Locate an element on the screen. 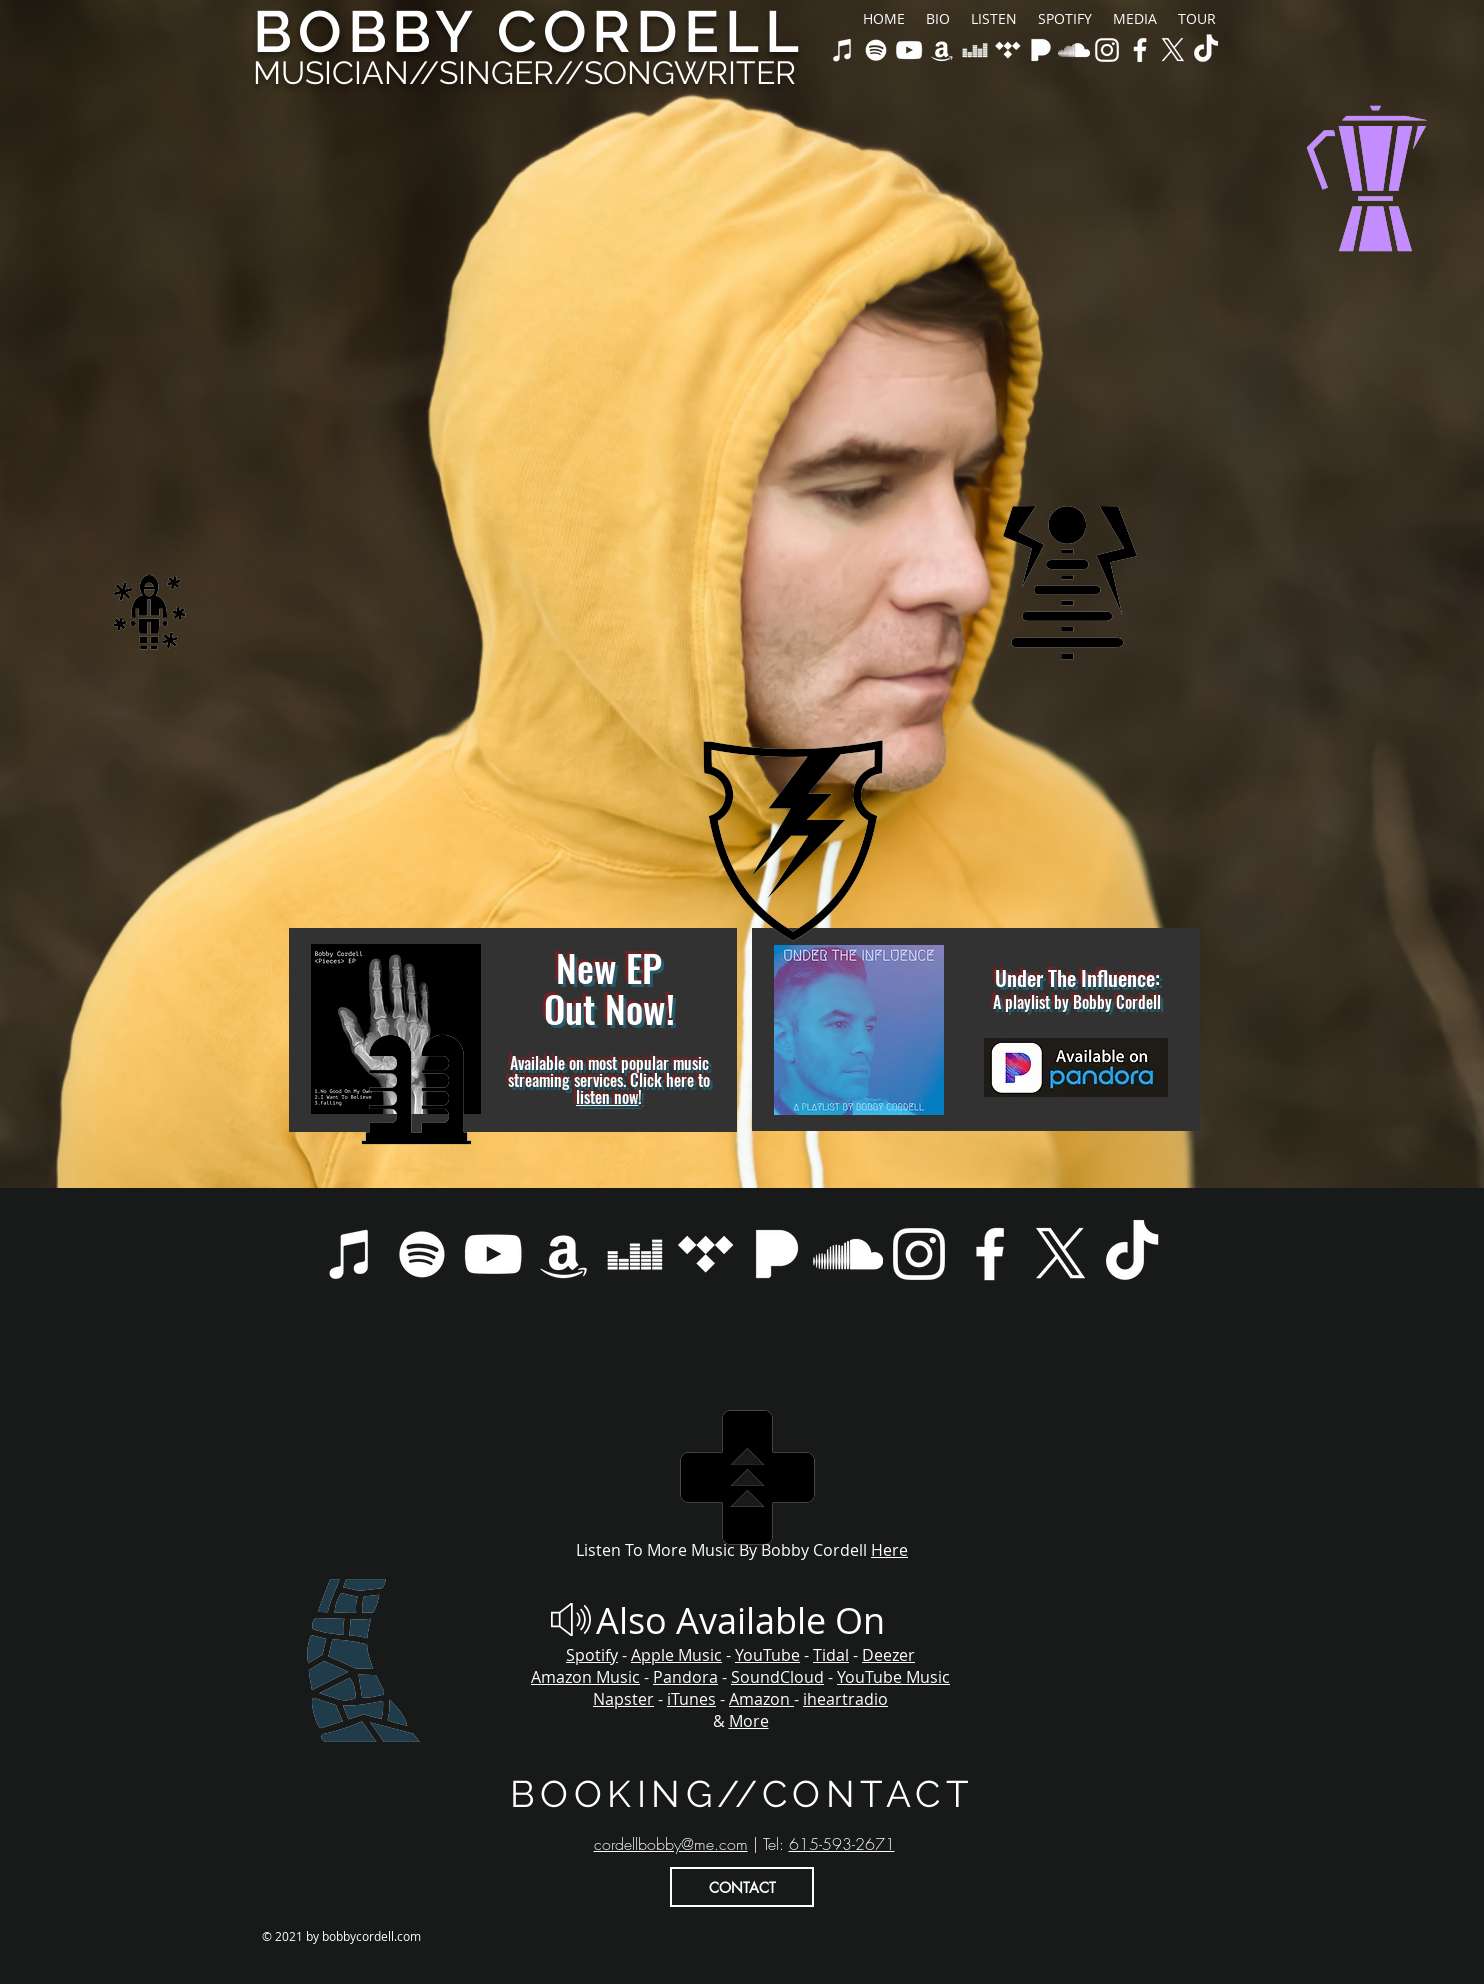  increase health or healing power-up is located at coordinates (747, 1477).